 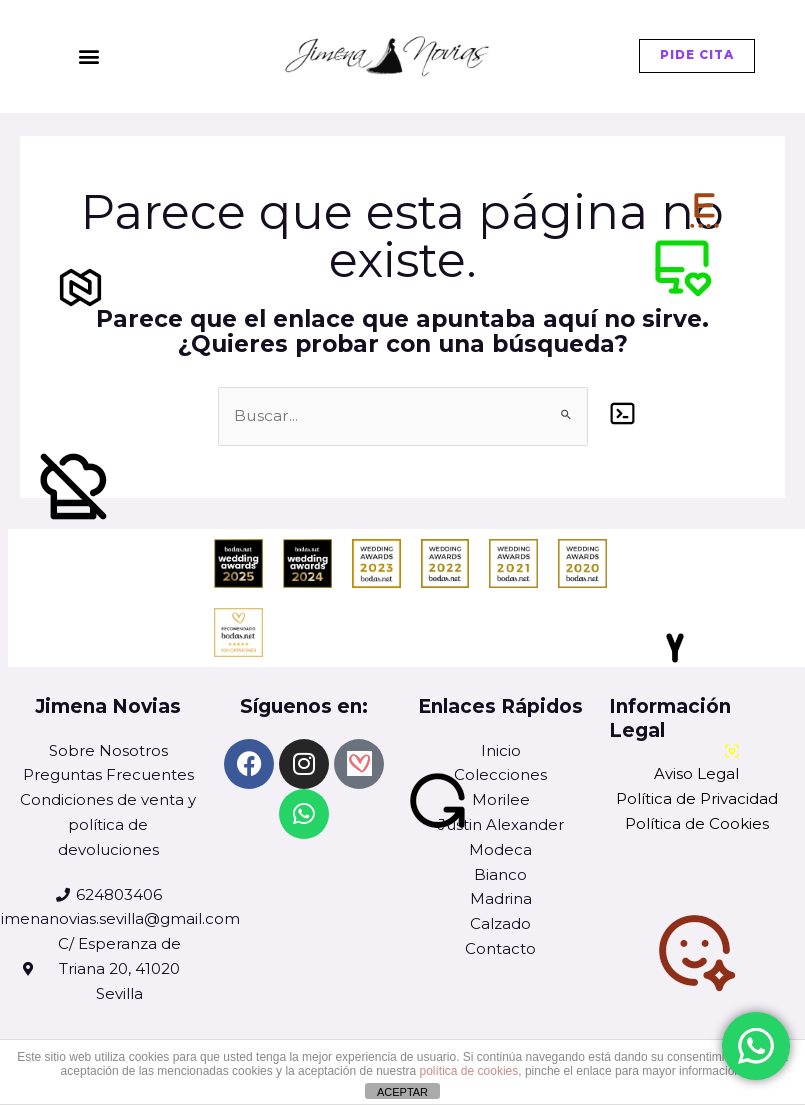 I want to click on apply text emphasis or bold formatting, so click(x=704, y=209).